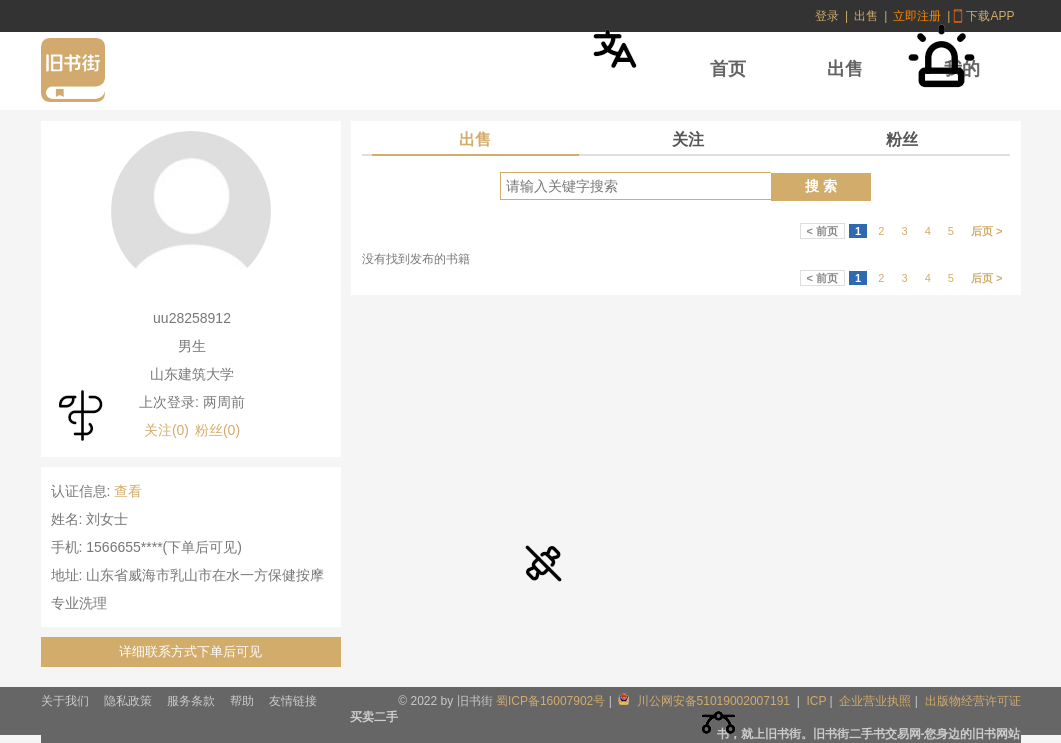 This screenshot has height=743, width=1061. I want to click on indicates urgent or high-priority notification, so click(941, 57).